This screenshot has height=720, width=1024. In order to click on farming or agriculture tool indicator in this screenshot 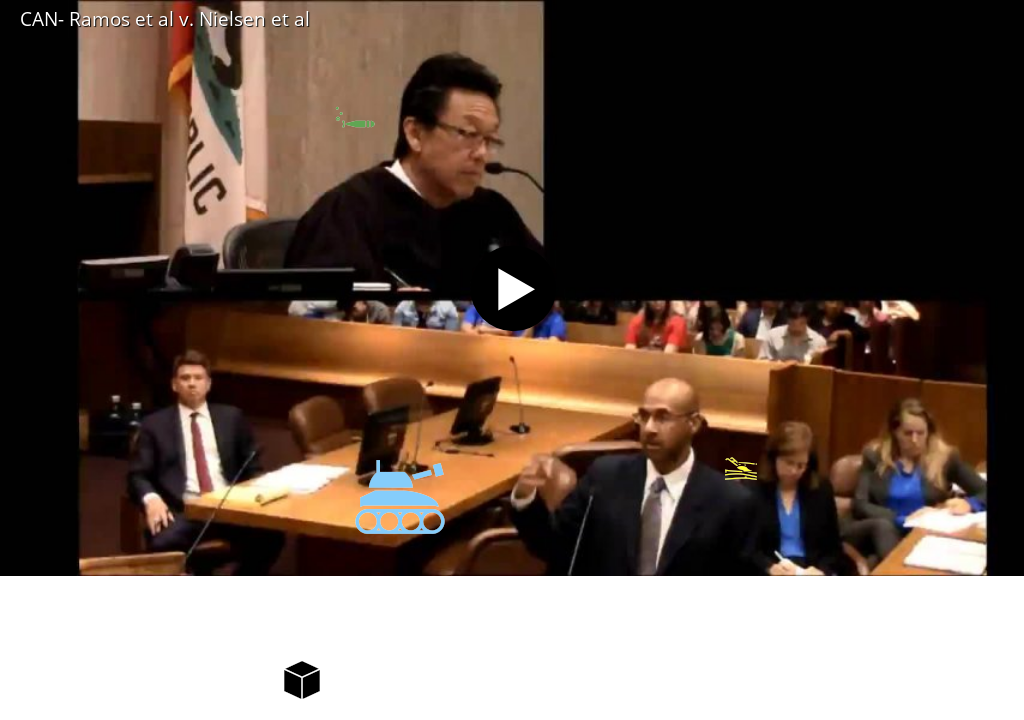, I will do `click(741, 464)`.